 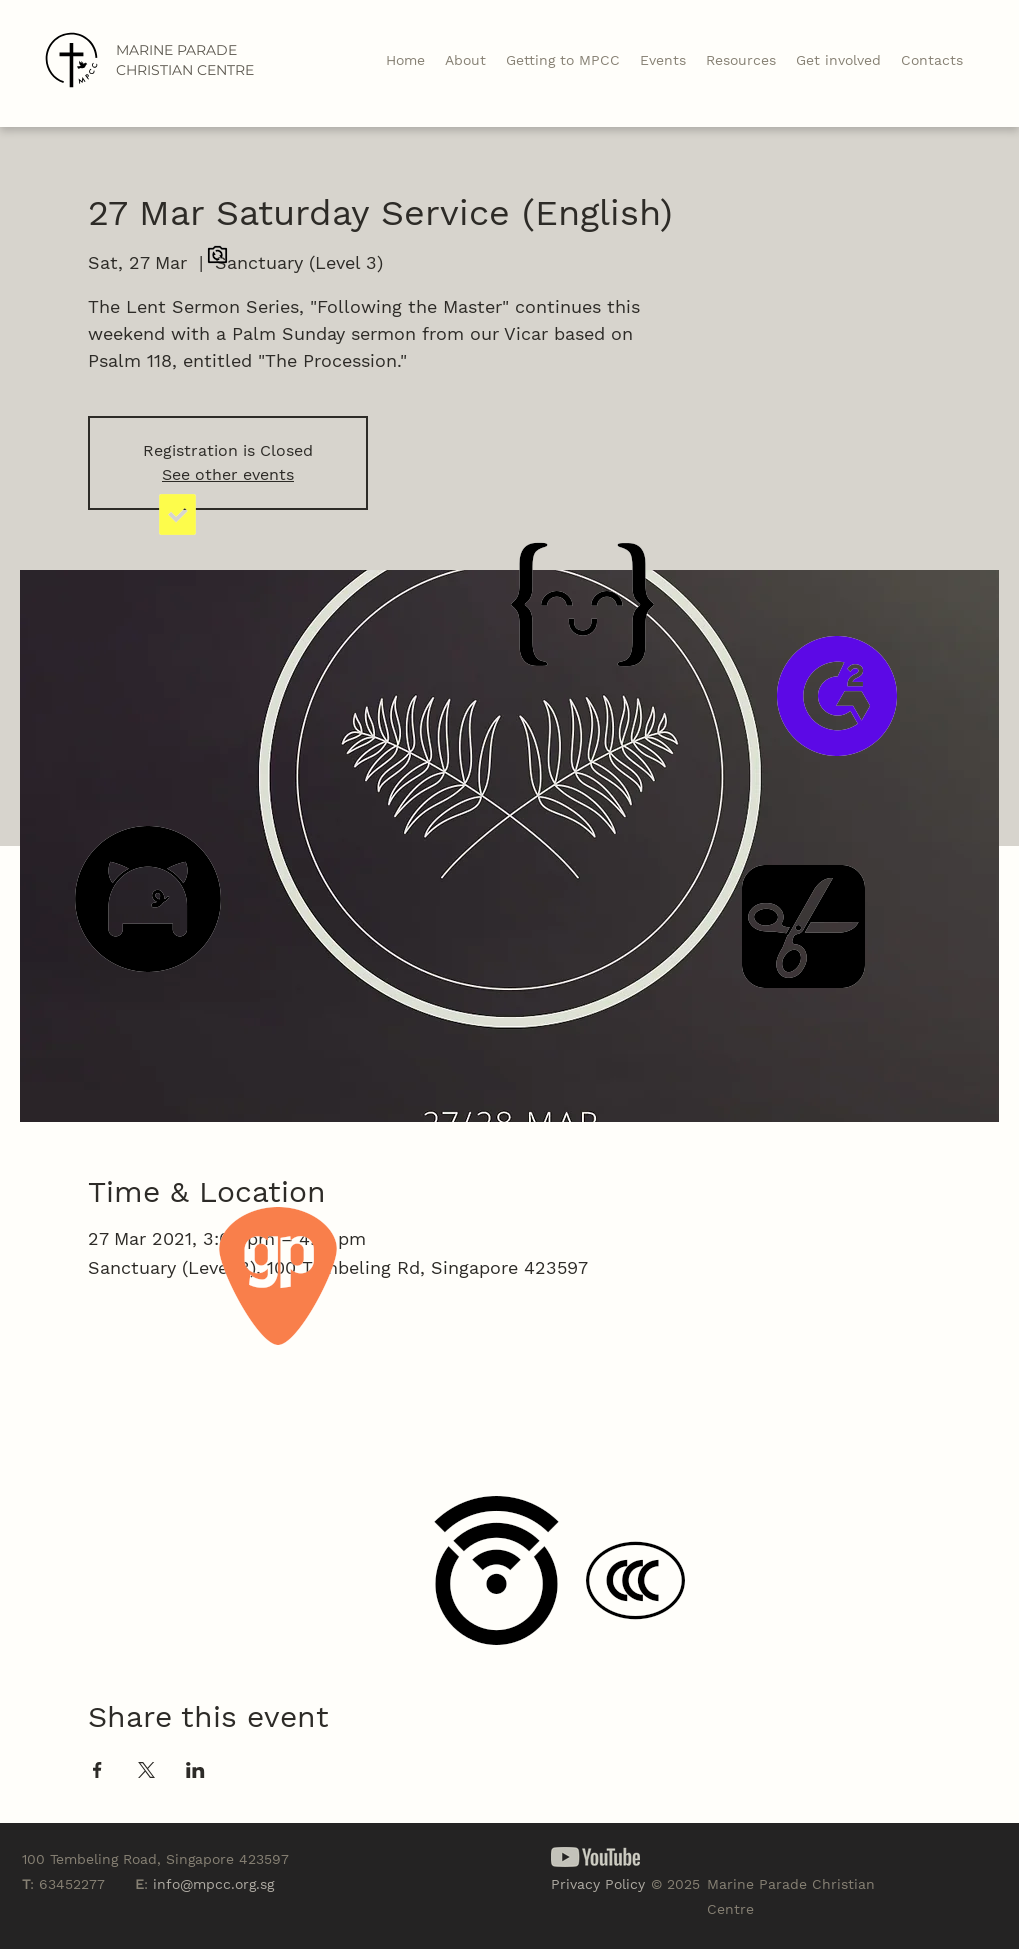 What do you see at coordinates (217, 254) in the screenshot?
I see `switch between front and rear camera` at bounding box center [217, 254].